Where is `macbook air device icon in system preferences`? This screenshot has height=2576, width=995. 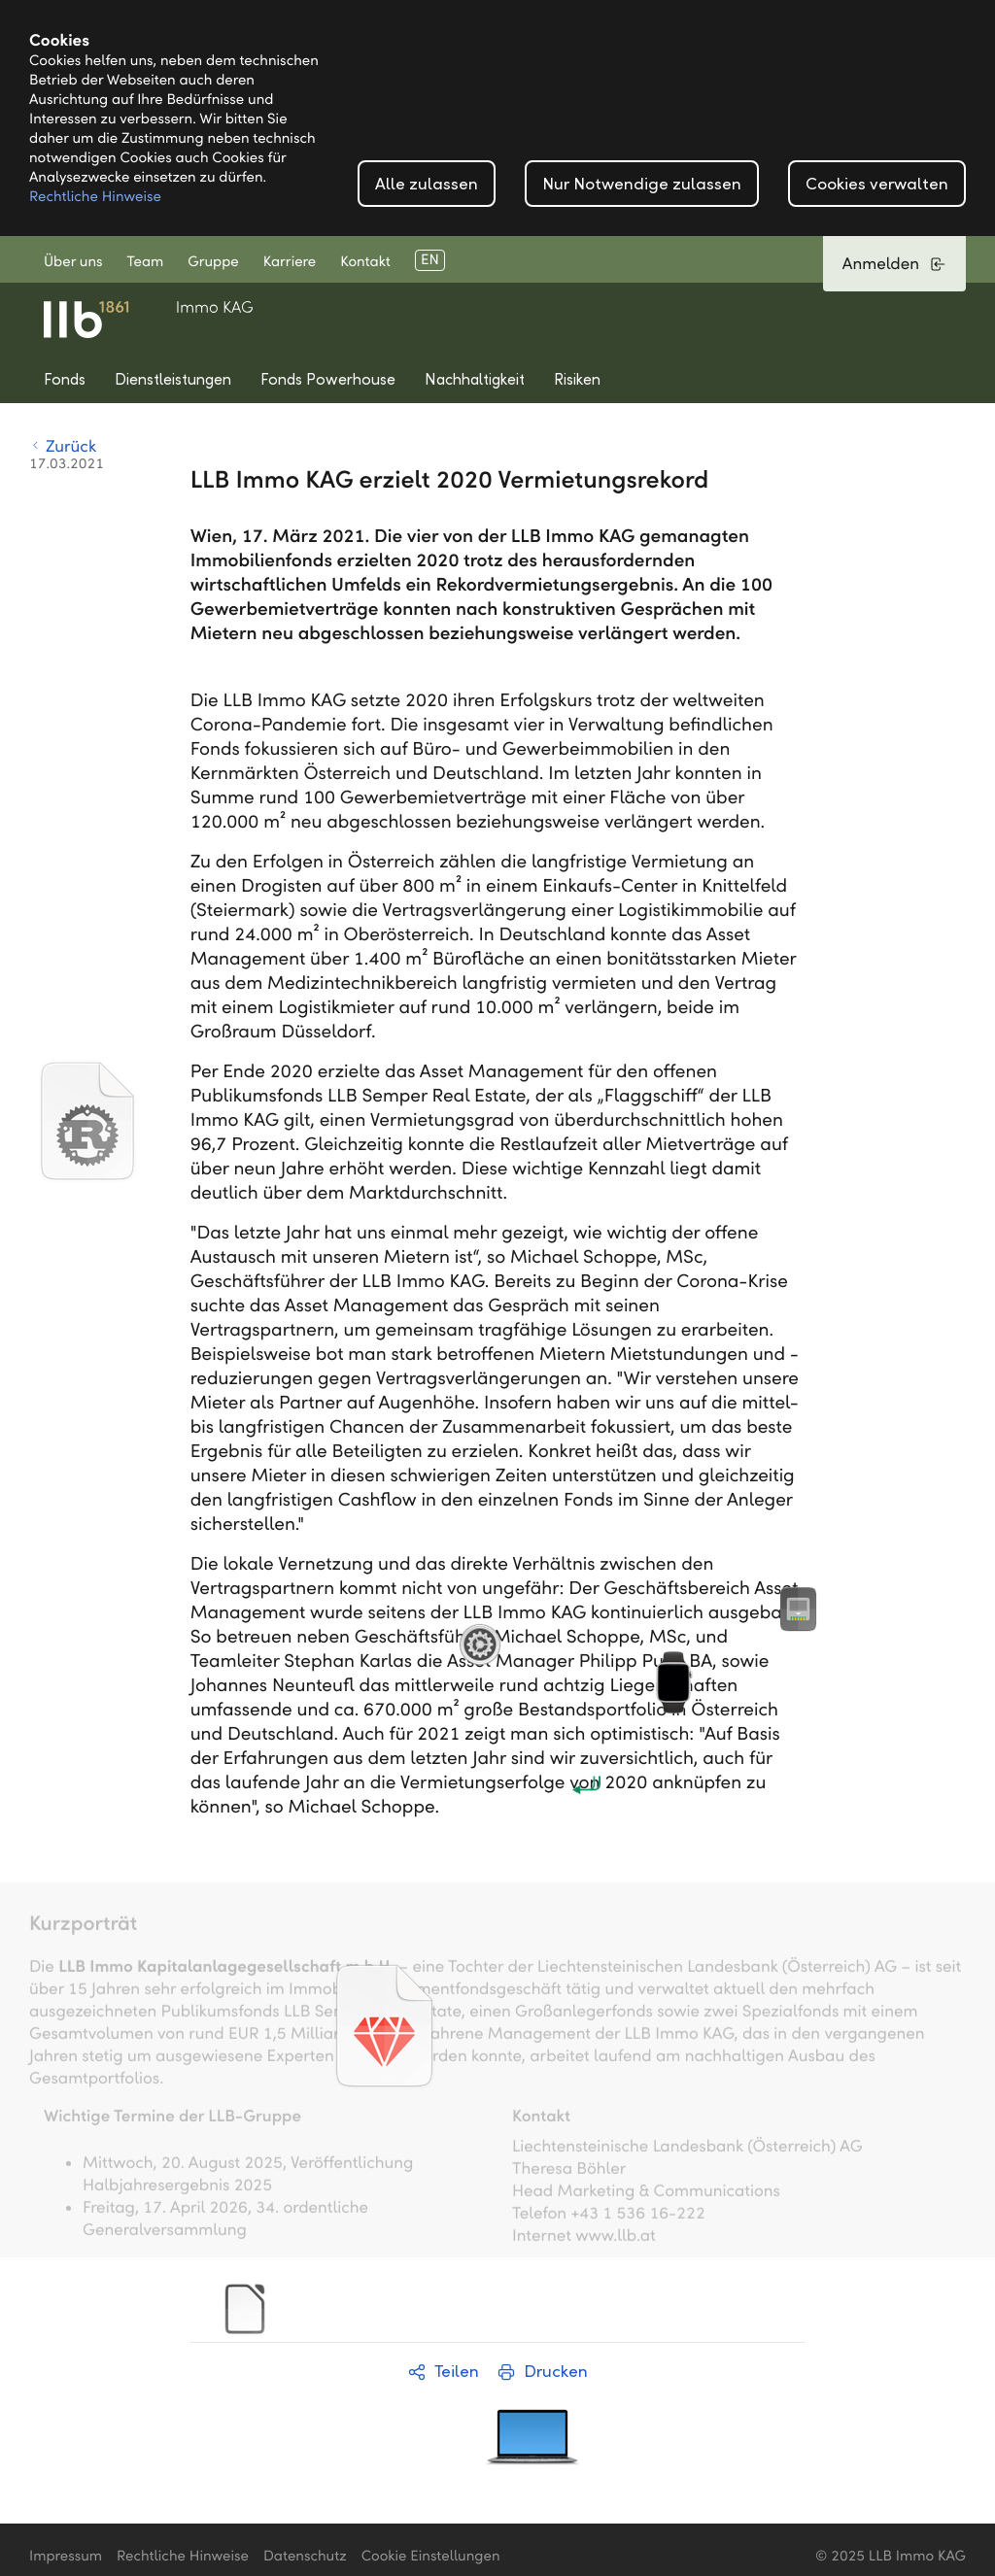
macbook air device icon in system preferences is located at coordinates (532, 2429).